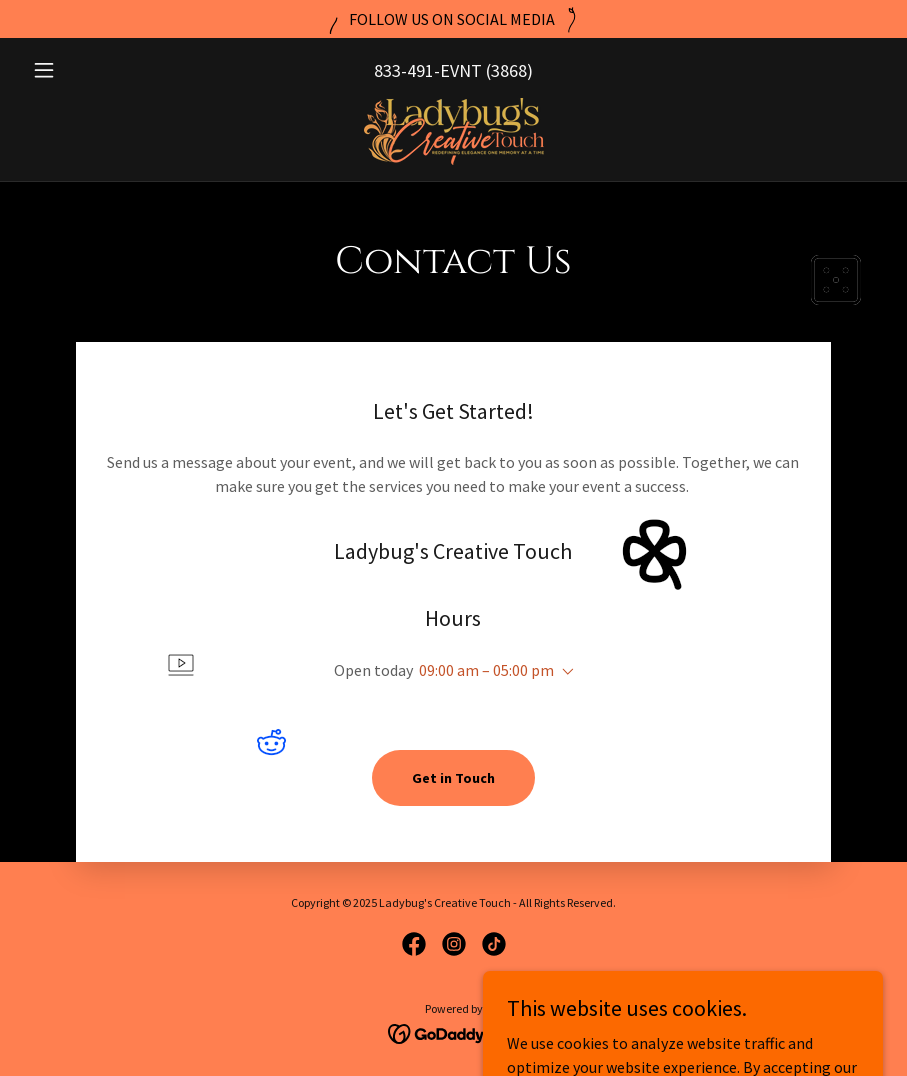 Image resolution: width=907 pixels, height=1076 pixels. I want to click on open the Reddit app, so click(271, 743).